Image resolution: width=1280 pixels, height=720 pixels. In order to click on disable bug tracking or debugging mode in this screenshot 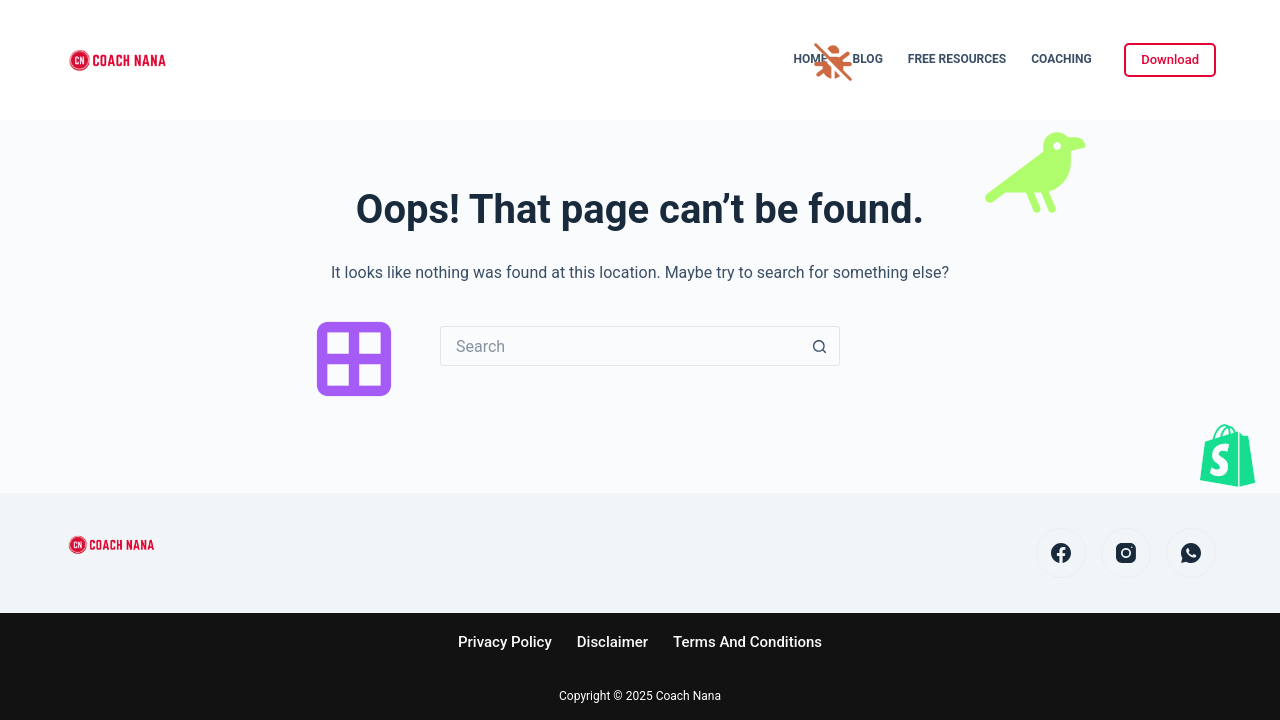, I will do `click(833, 62)`.